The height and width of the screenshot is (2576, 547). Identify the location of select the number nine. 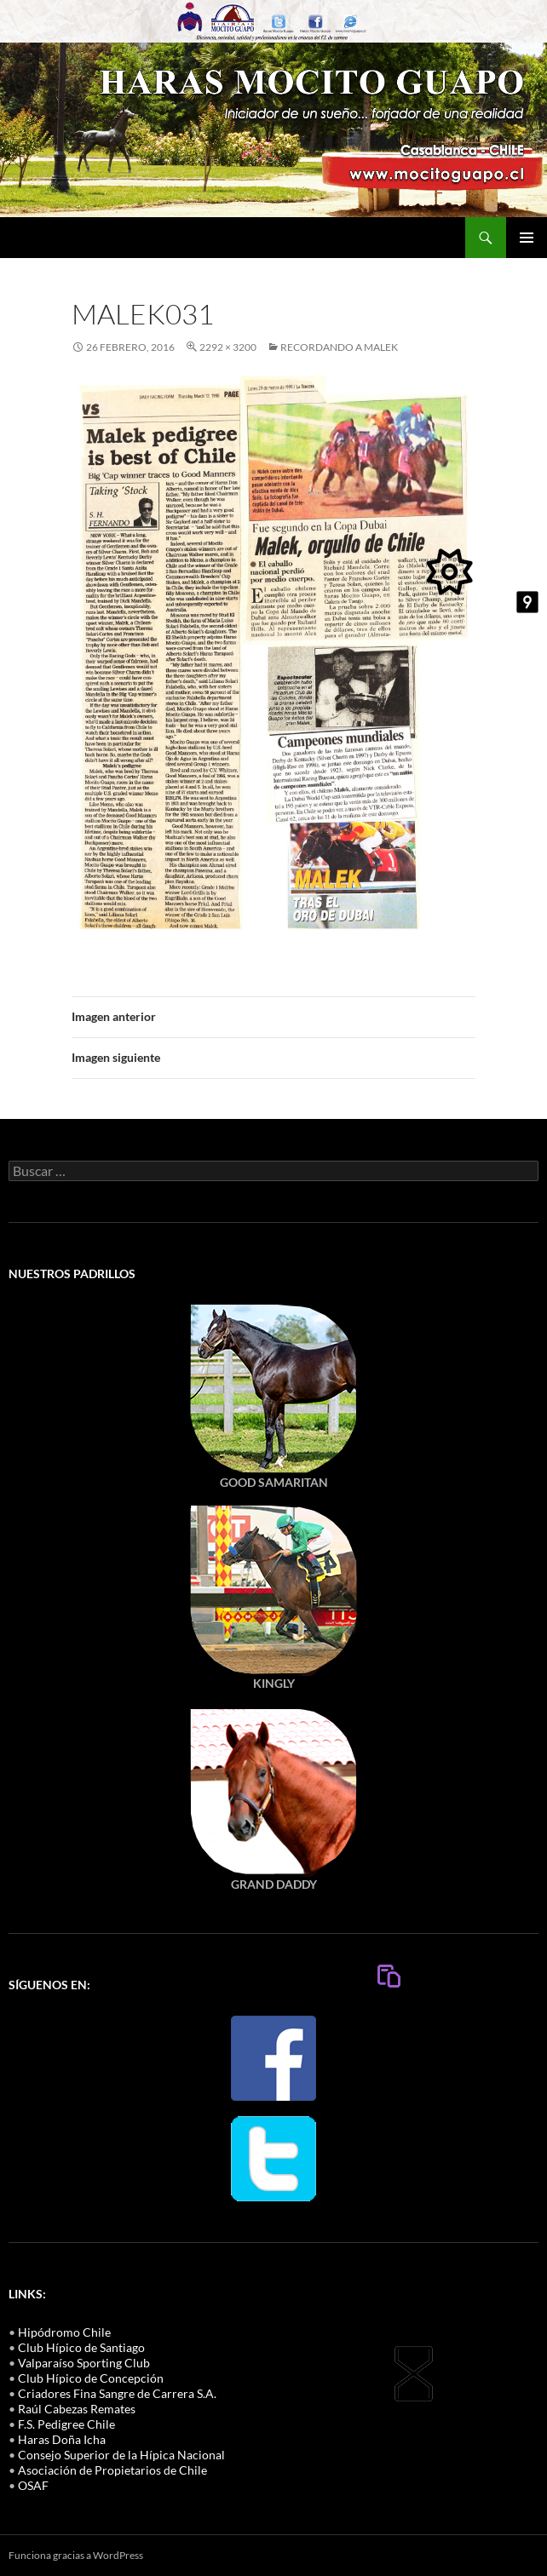
(527, 602).